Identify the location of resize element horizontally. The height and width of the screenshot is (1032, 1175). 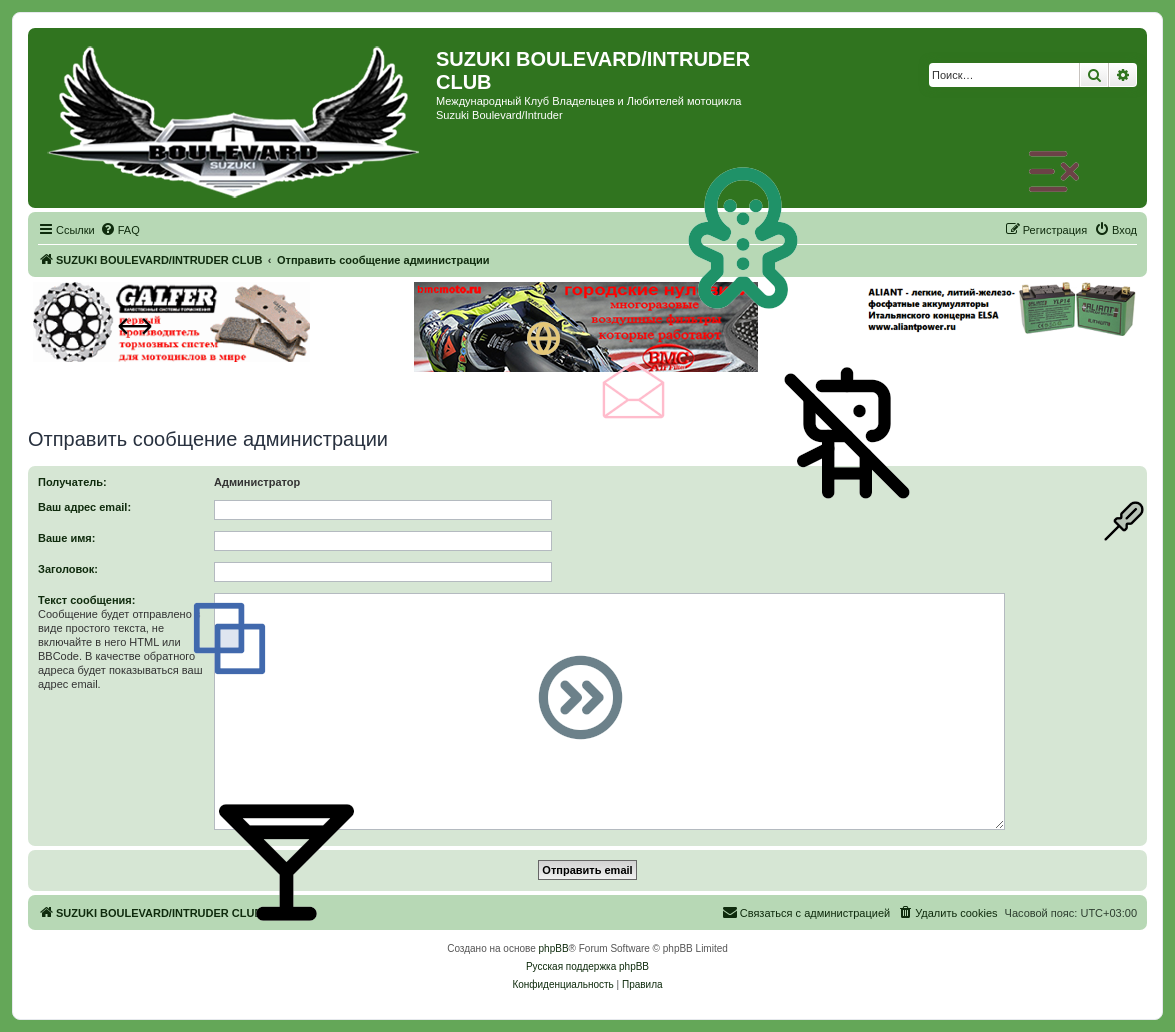
(135, 325).